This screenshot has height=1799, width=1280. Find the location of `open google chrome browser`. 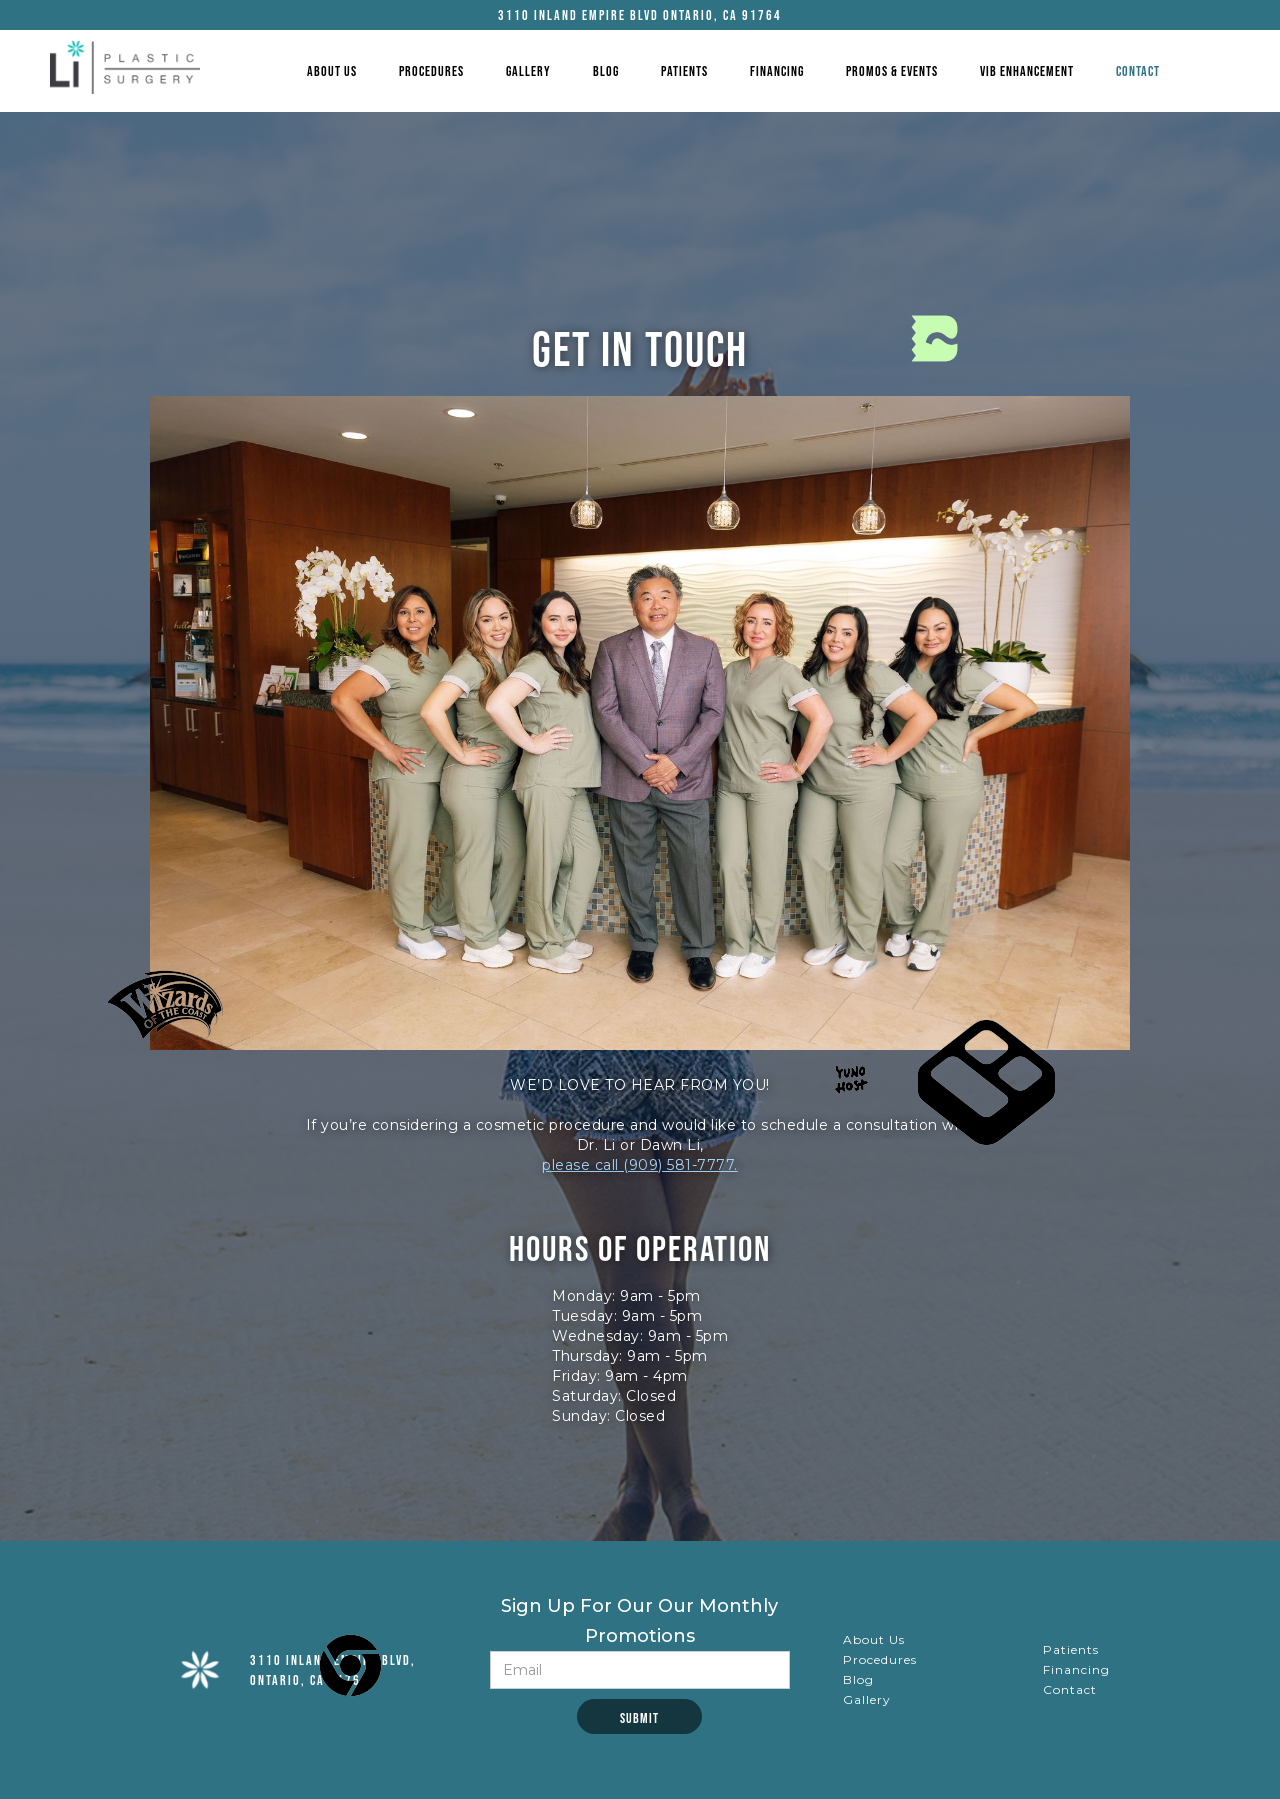

open google chrome browser is located at coordinates (350, 1665).